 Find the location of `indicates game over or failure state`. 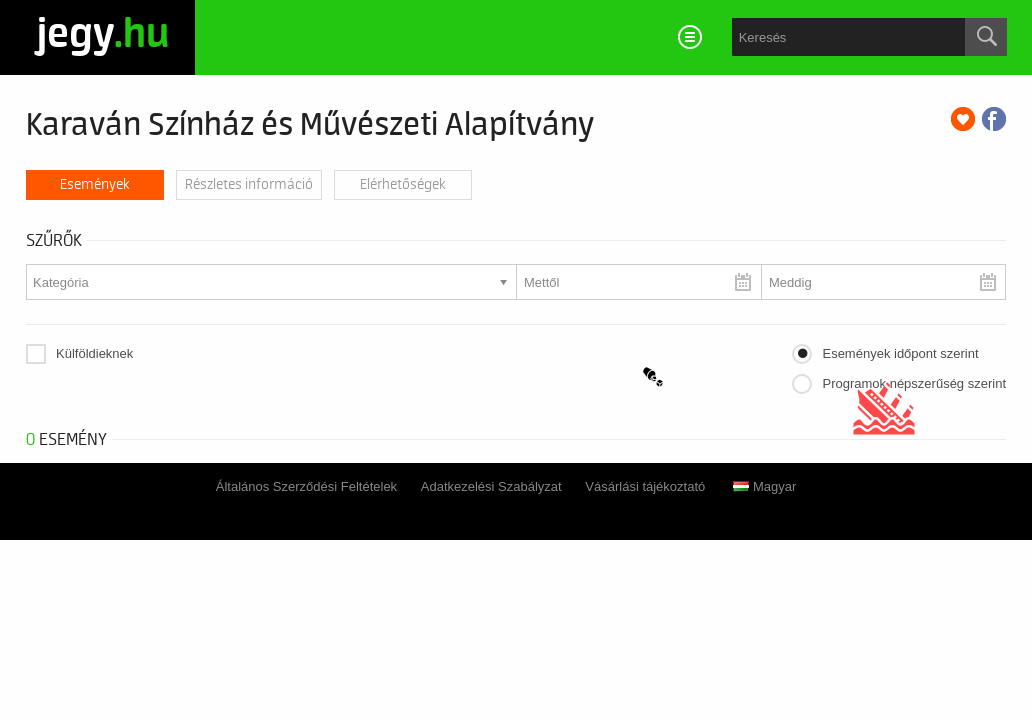

indicates game over or failure state is located at coordinates (884, 404).